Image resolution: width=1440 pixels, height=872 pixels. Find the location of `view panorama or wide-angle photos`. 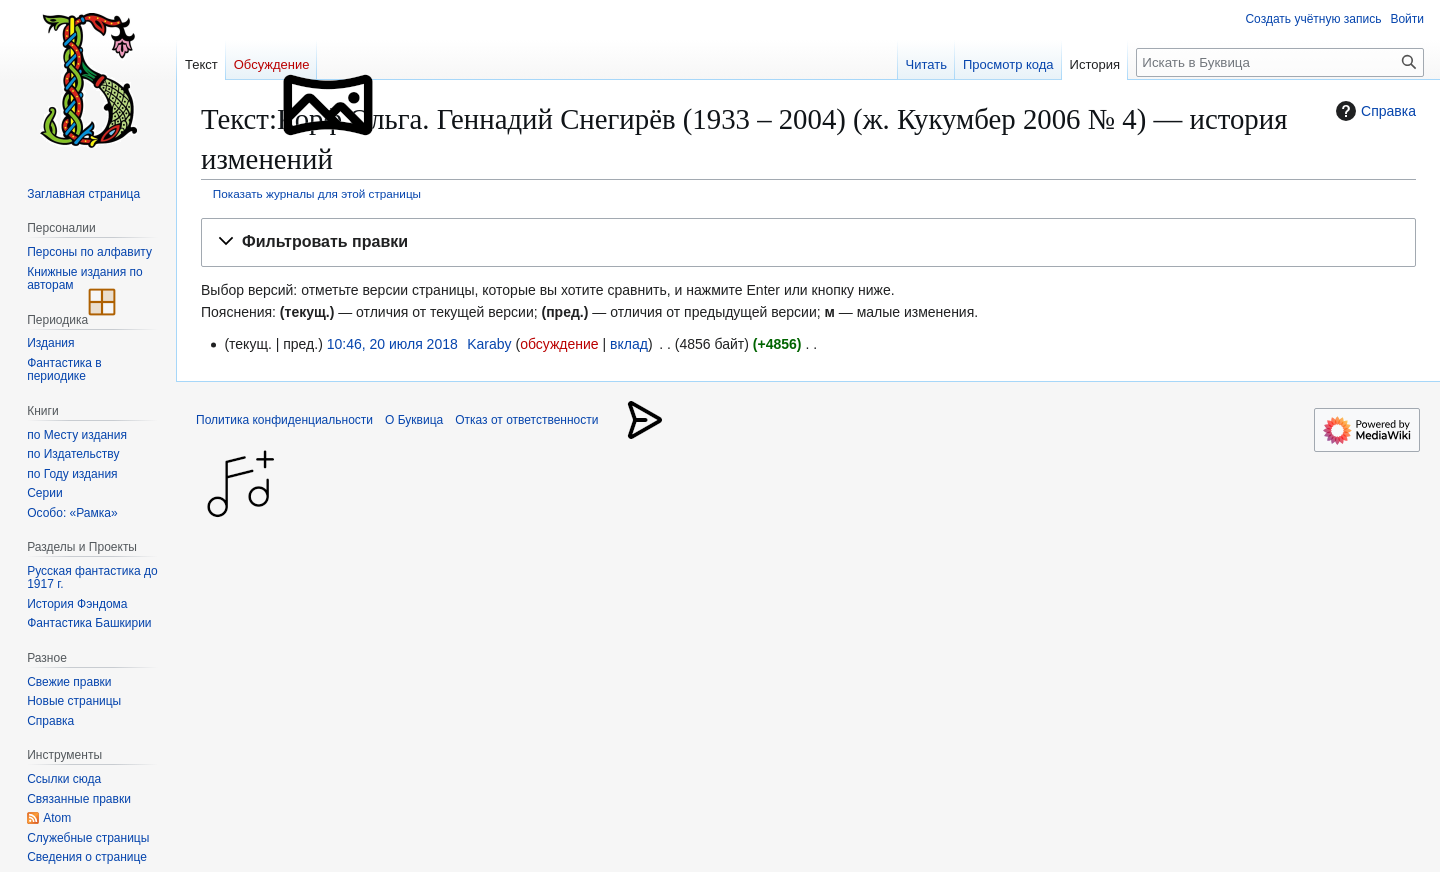

view panorama or wide-angle photos is located at coordinates (328, 105).